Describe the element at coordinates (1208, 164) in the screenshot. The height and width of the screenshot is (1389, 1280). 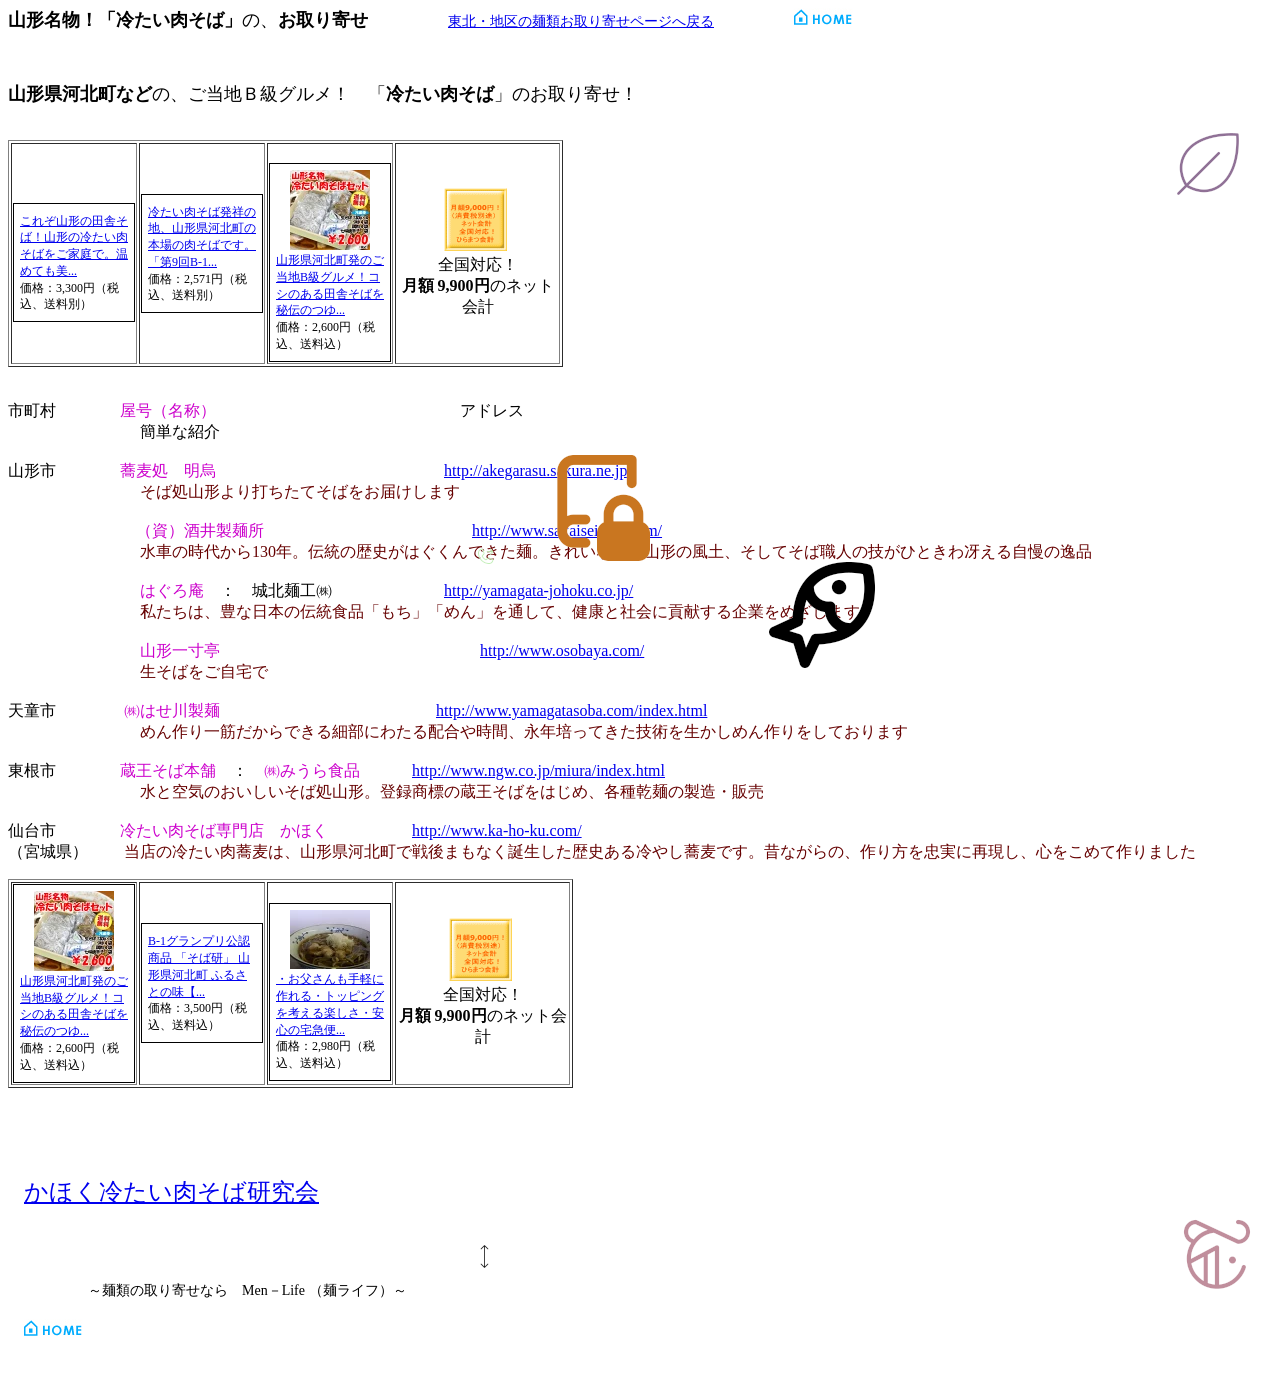
I see `indicates eco-friendly or sustainable option` at that location.